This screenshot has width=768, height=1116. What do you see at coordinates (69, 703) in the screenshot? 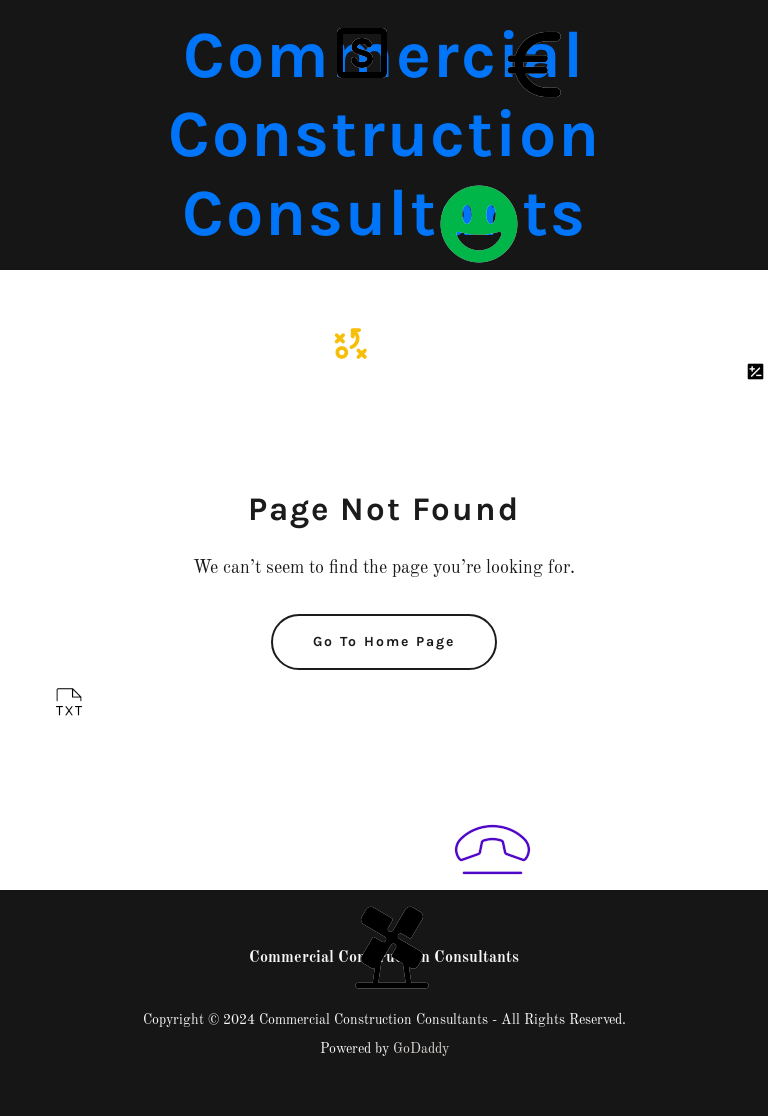
I see `open a text file` at bounding box center [69, 703].